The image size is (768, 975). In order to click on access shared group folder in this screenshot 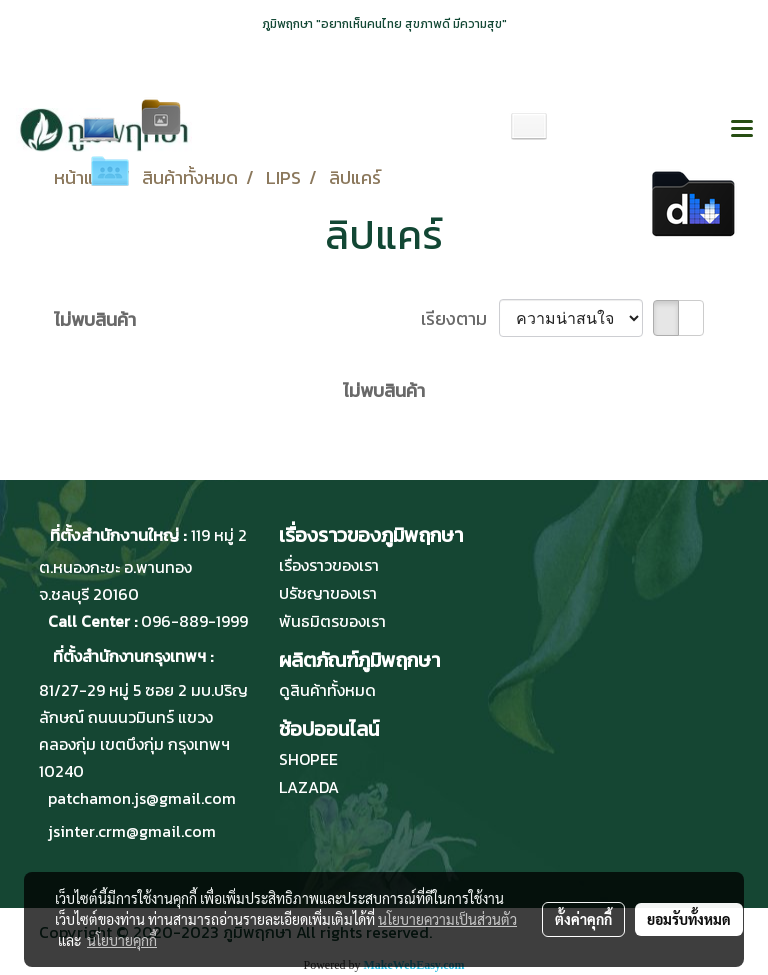, I will do `click(110, 171)`.